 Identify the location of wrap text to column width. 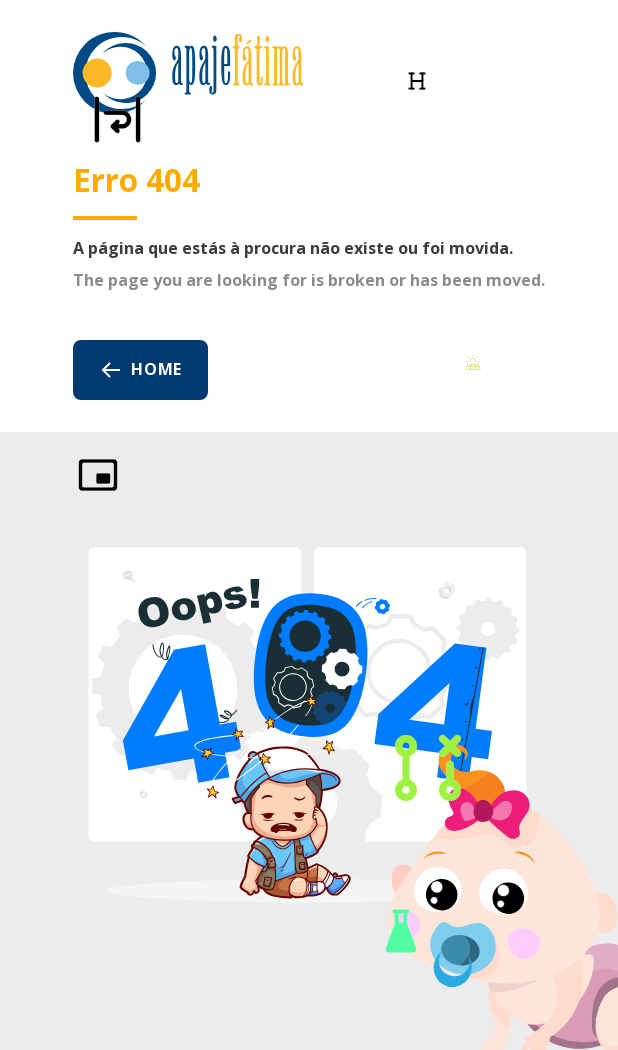
(117, 119).